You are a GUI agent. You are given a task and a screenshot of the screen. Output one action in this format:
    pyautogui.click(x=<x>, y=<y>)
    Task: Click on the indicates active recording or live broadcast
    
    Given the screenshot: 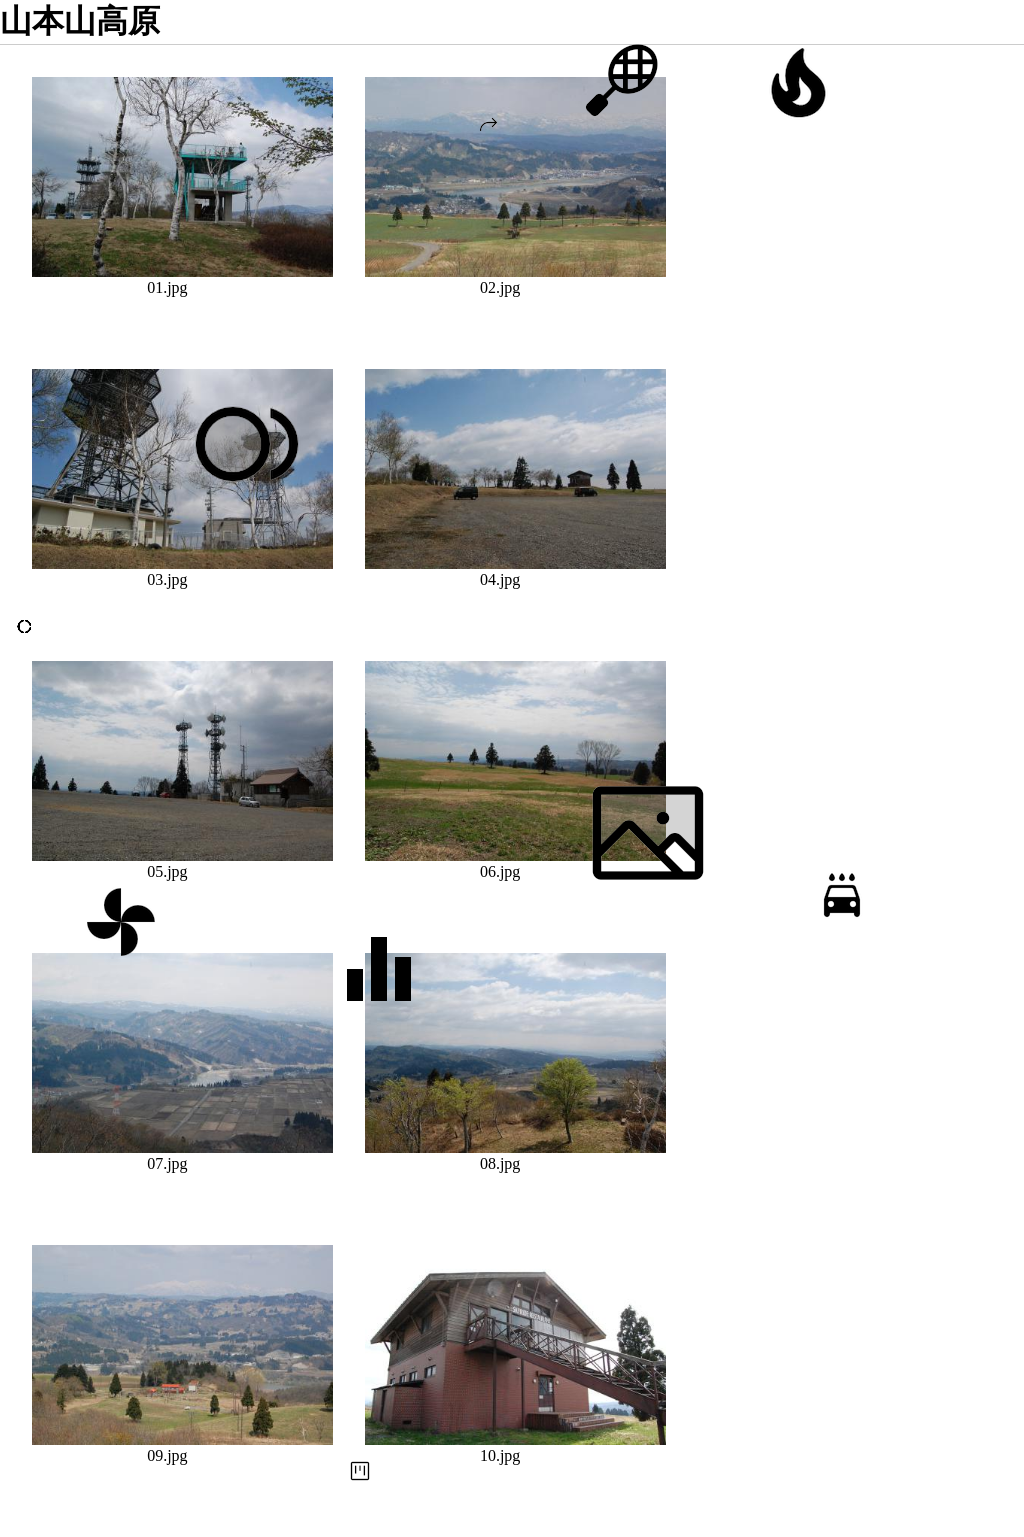 What is the action you would take?
    pyautogui.click(x=247, y=444)
    